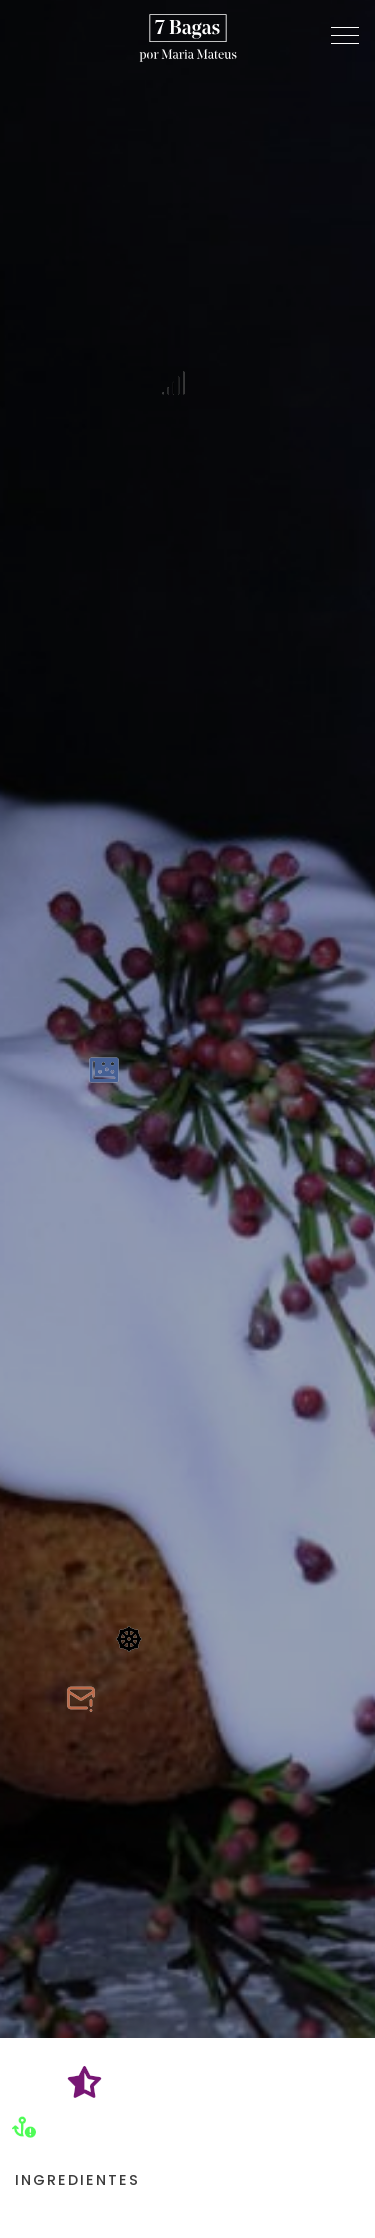  Describe the element at coordinates (174, 384) in the screenshot. I see `indicates full cellular signal strength` at that location.